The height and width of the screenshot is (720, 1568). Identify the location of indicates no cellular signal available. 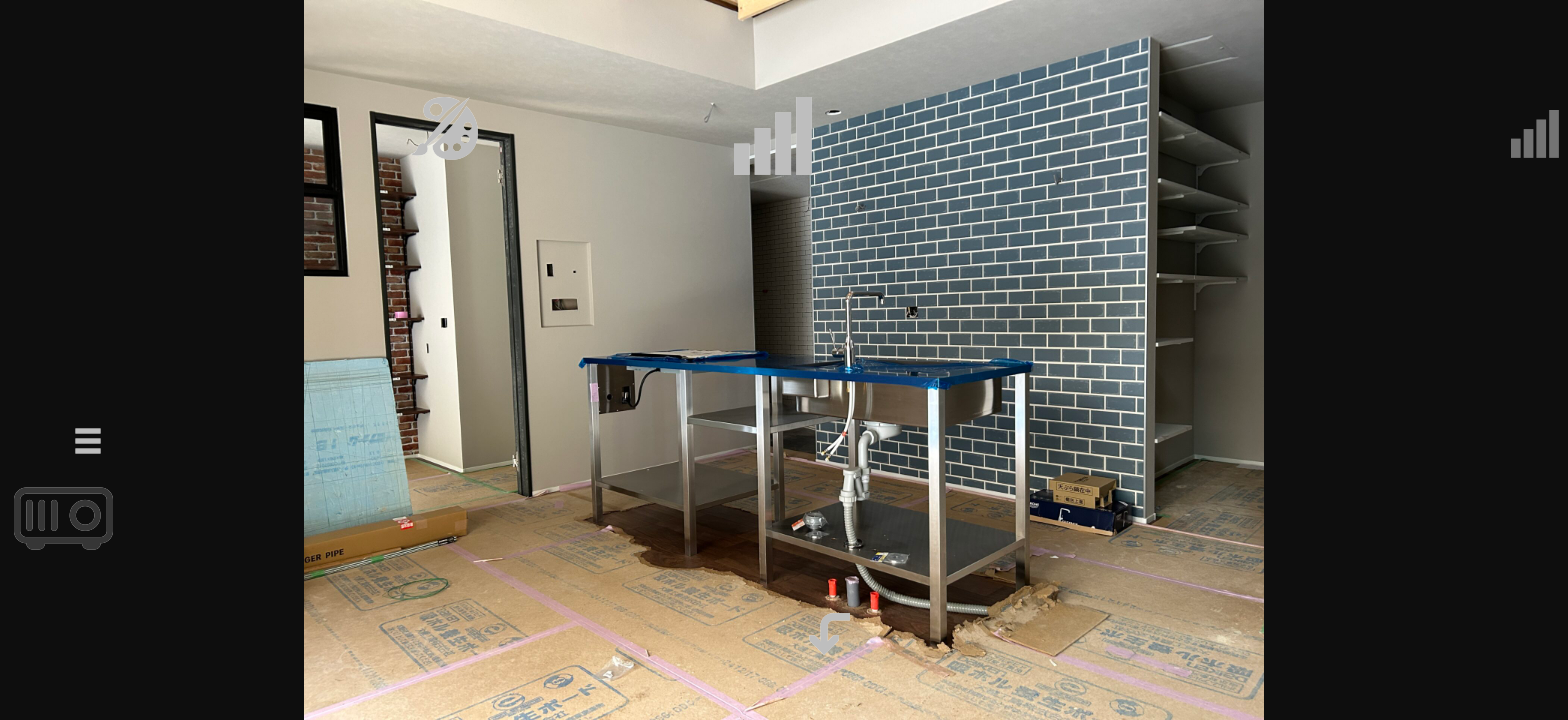
(1536, 135).